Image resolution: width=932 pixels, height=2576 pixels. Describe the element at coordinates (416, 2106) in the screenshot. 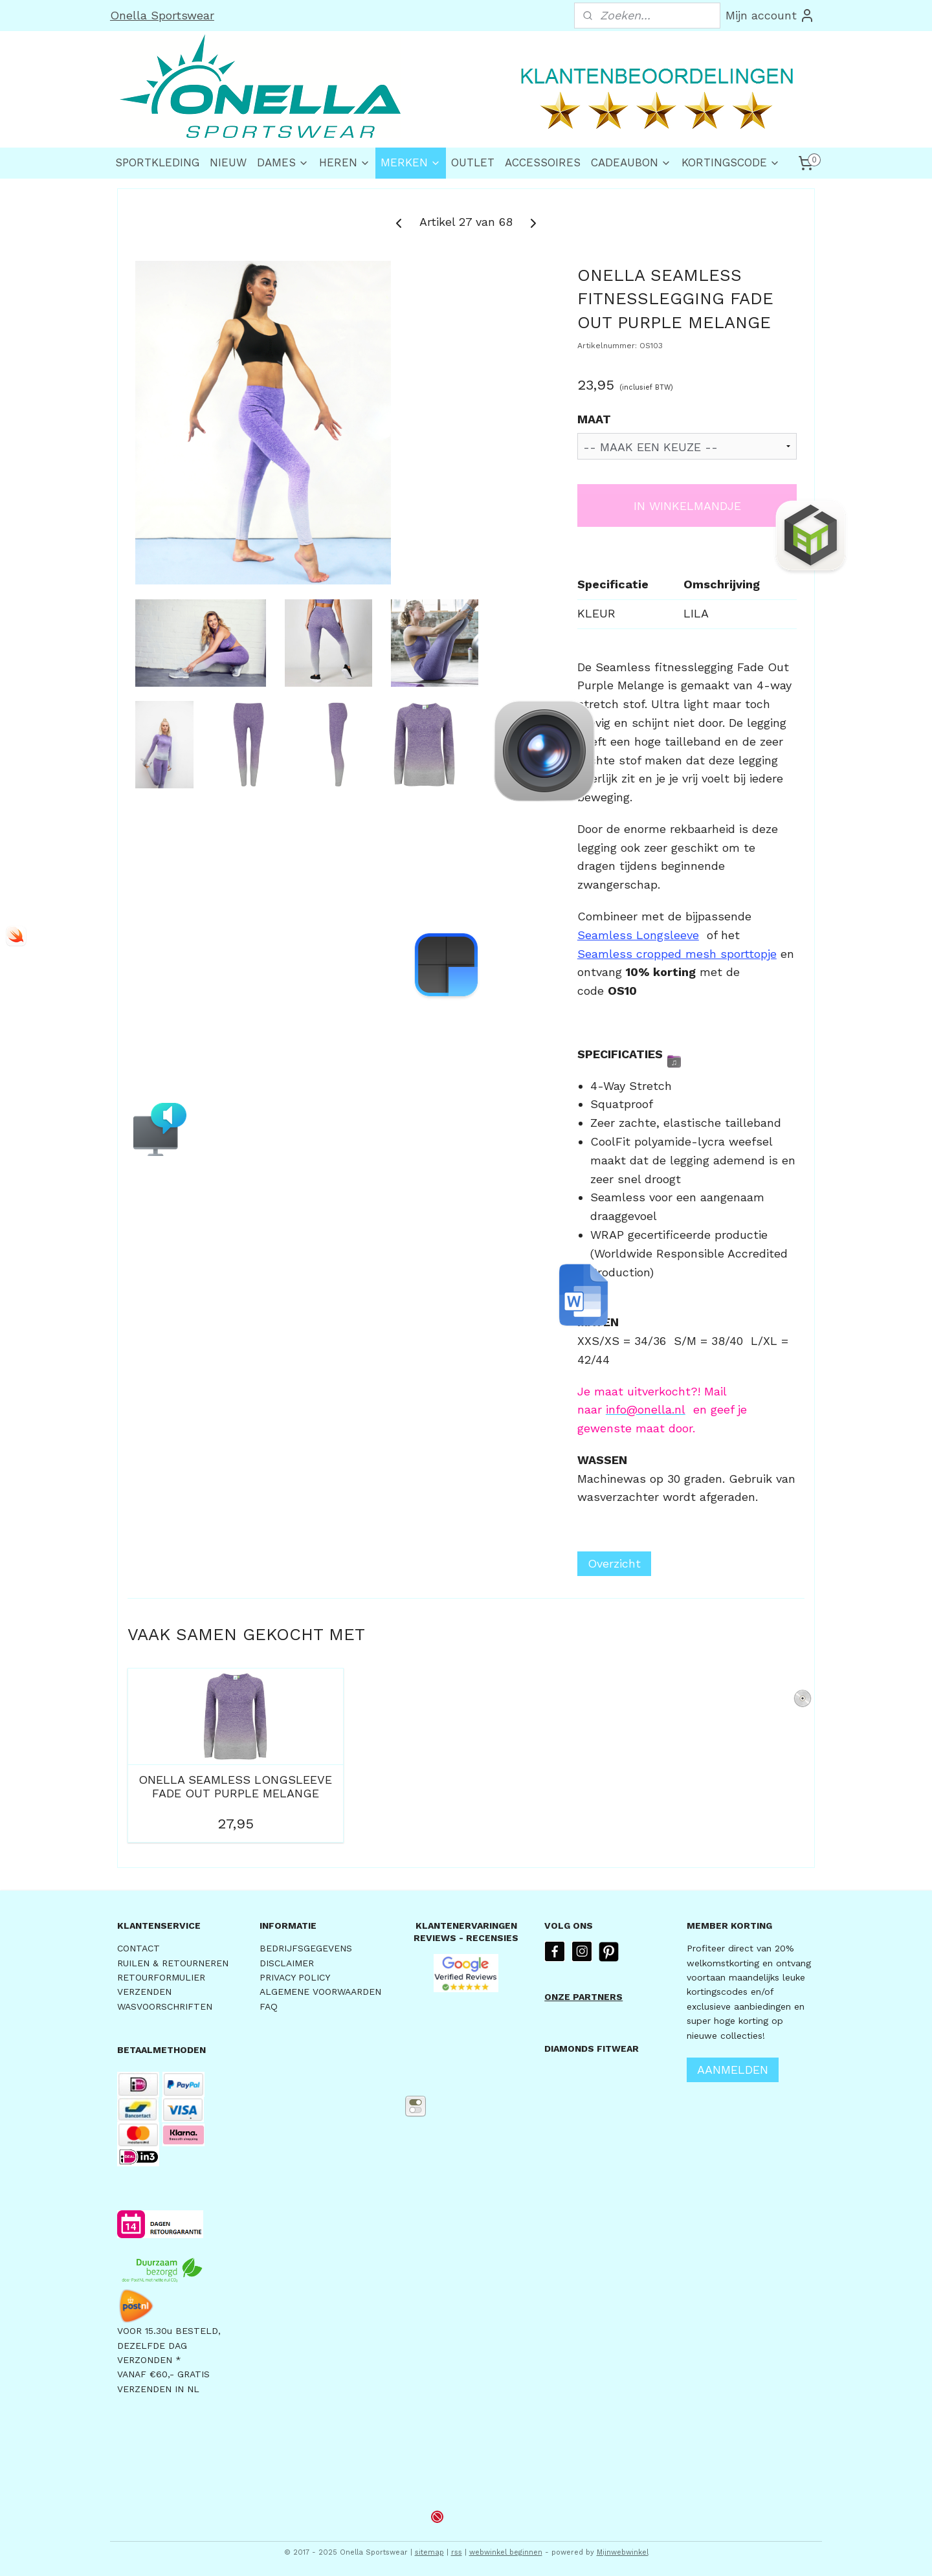

I see `open system tweaks or settings customization` at that location.